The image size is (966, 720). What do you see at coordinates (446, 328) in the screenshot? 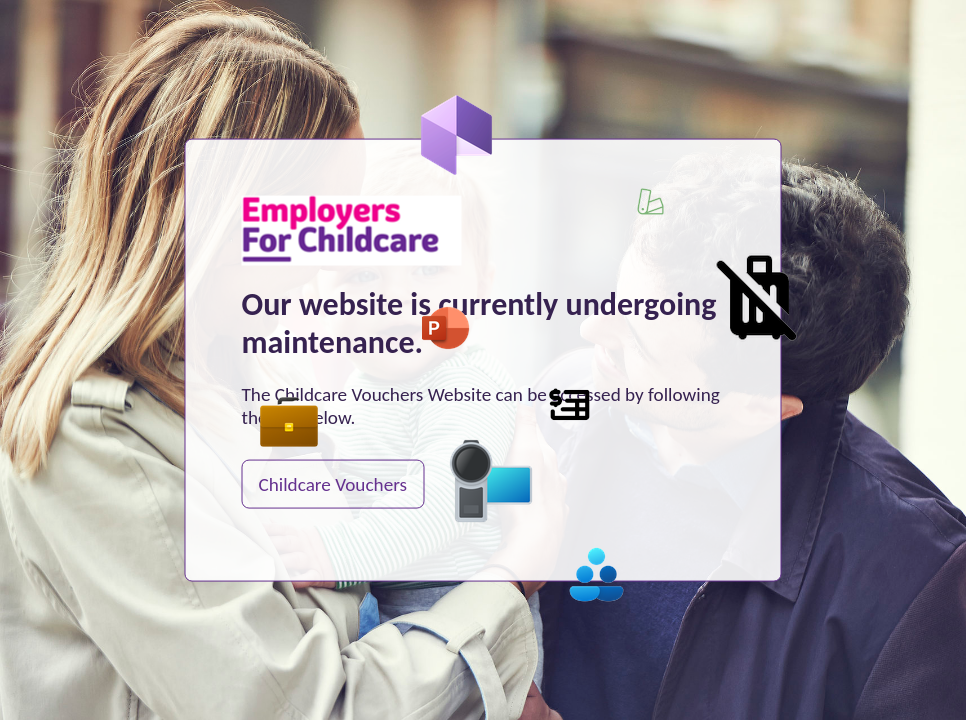
I see `open Microsoft PowerPoint` at bounding box center [446, 328].